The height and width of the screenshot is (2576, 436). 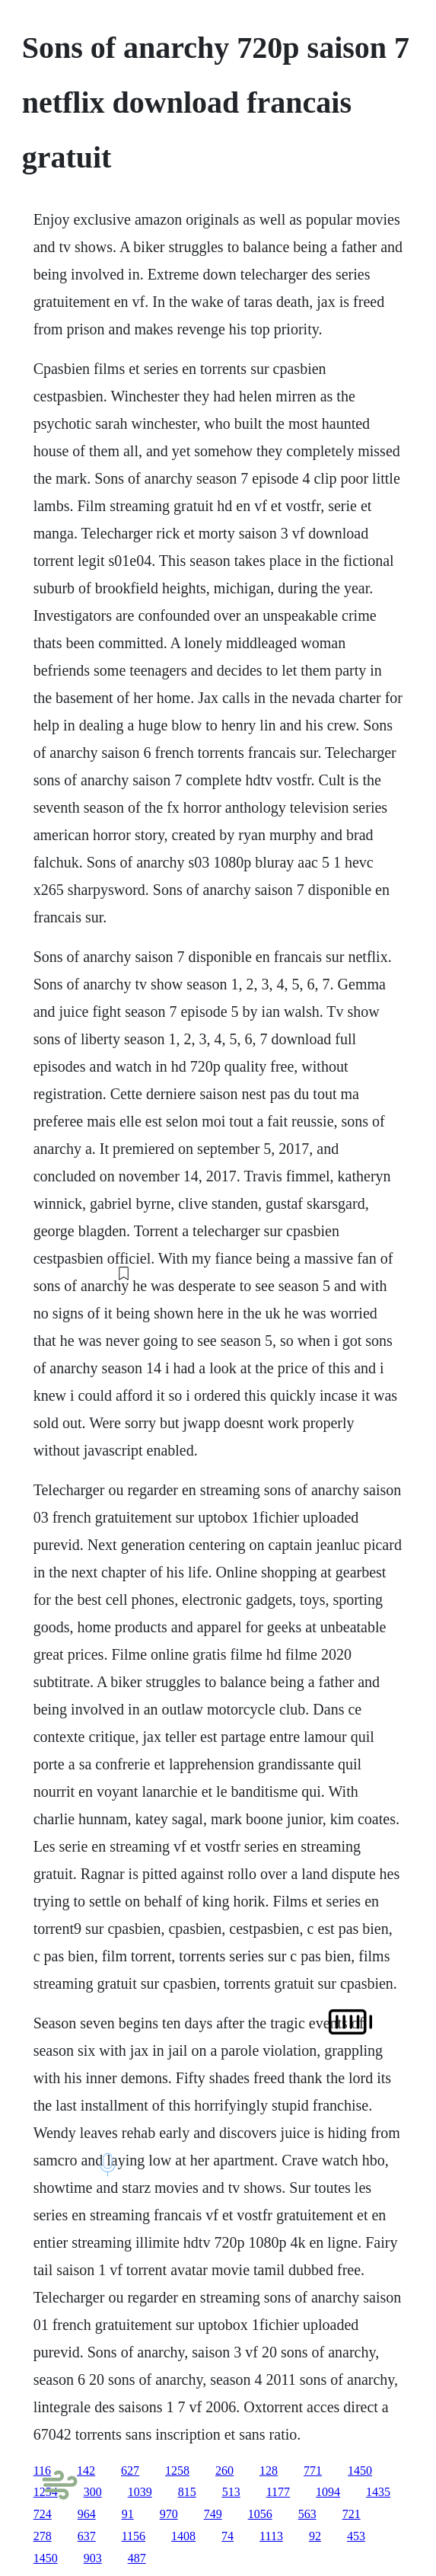 I want to click on tap to use voice input, so click(x=107, y=2164).